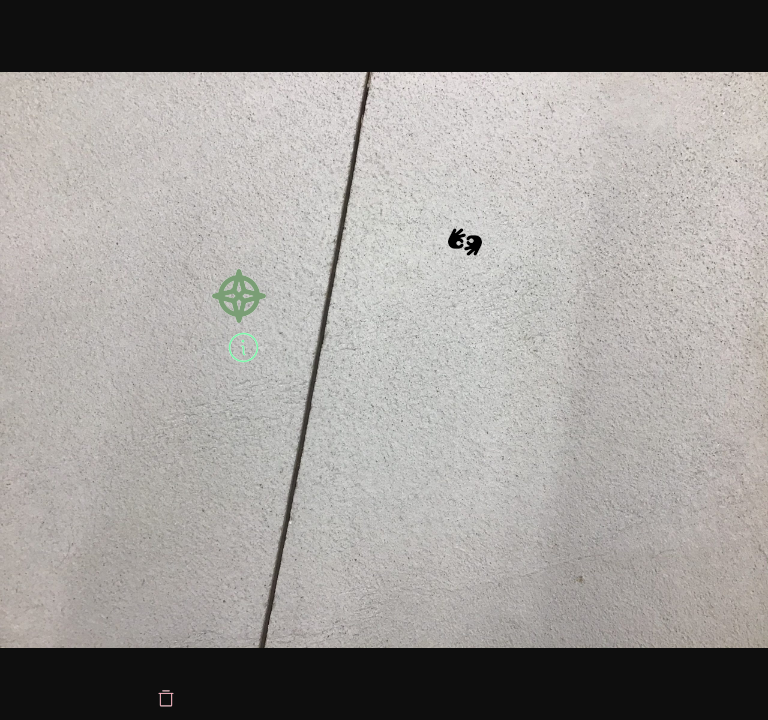 The width and height of the screenshot is (768, 720). I want to click on view compass or navigation orientation, so click(239, 296).